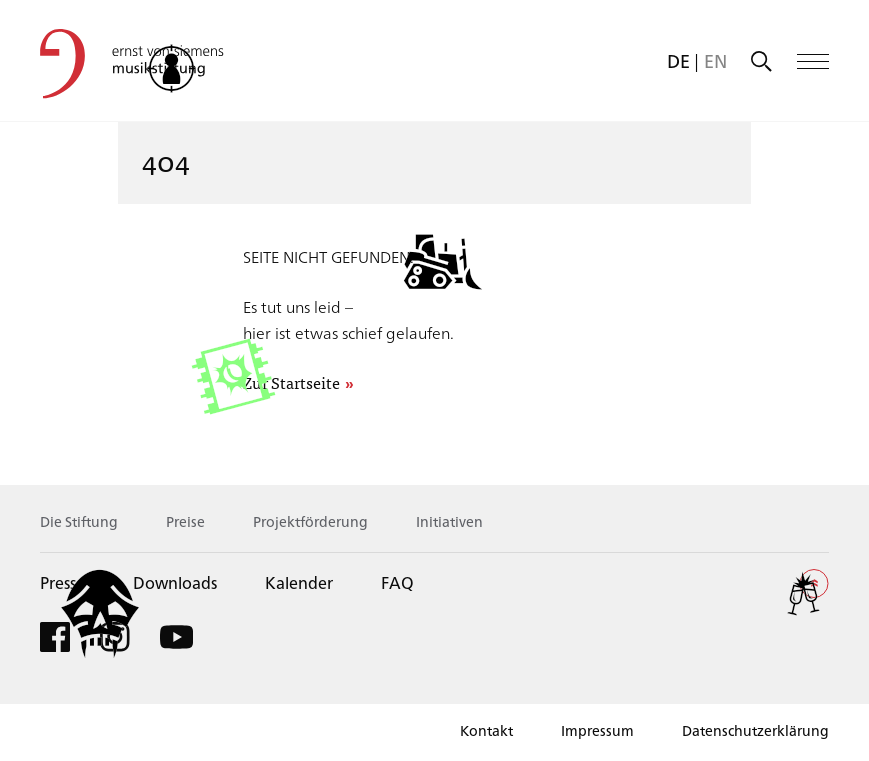 This screenshot has width=869, height=761. What do you see at coordinates (803, 593) in the screenshot?
I see `celebrate an achievement or milestone` at bounding box center [803, 593].